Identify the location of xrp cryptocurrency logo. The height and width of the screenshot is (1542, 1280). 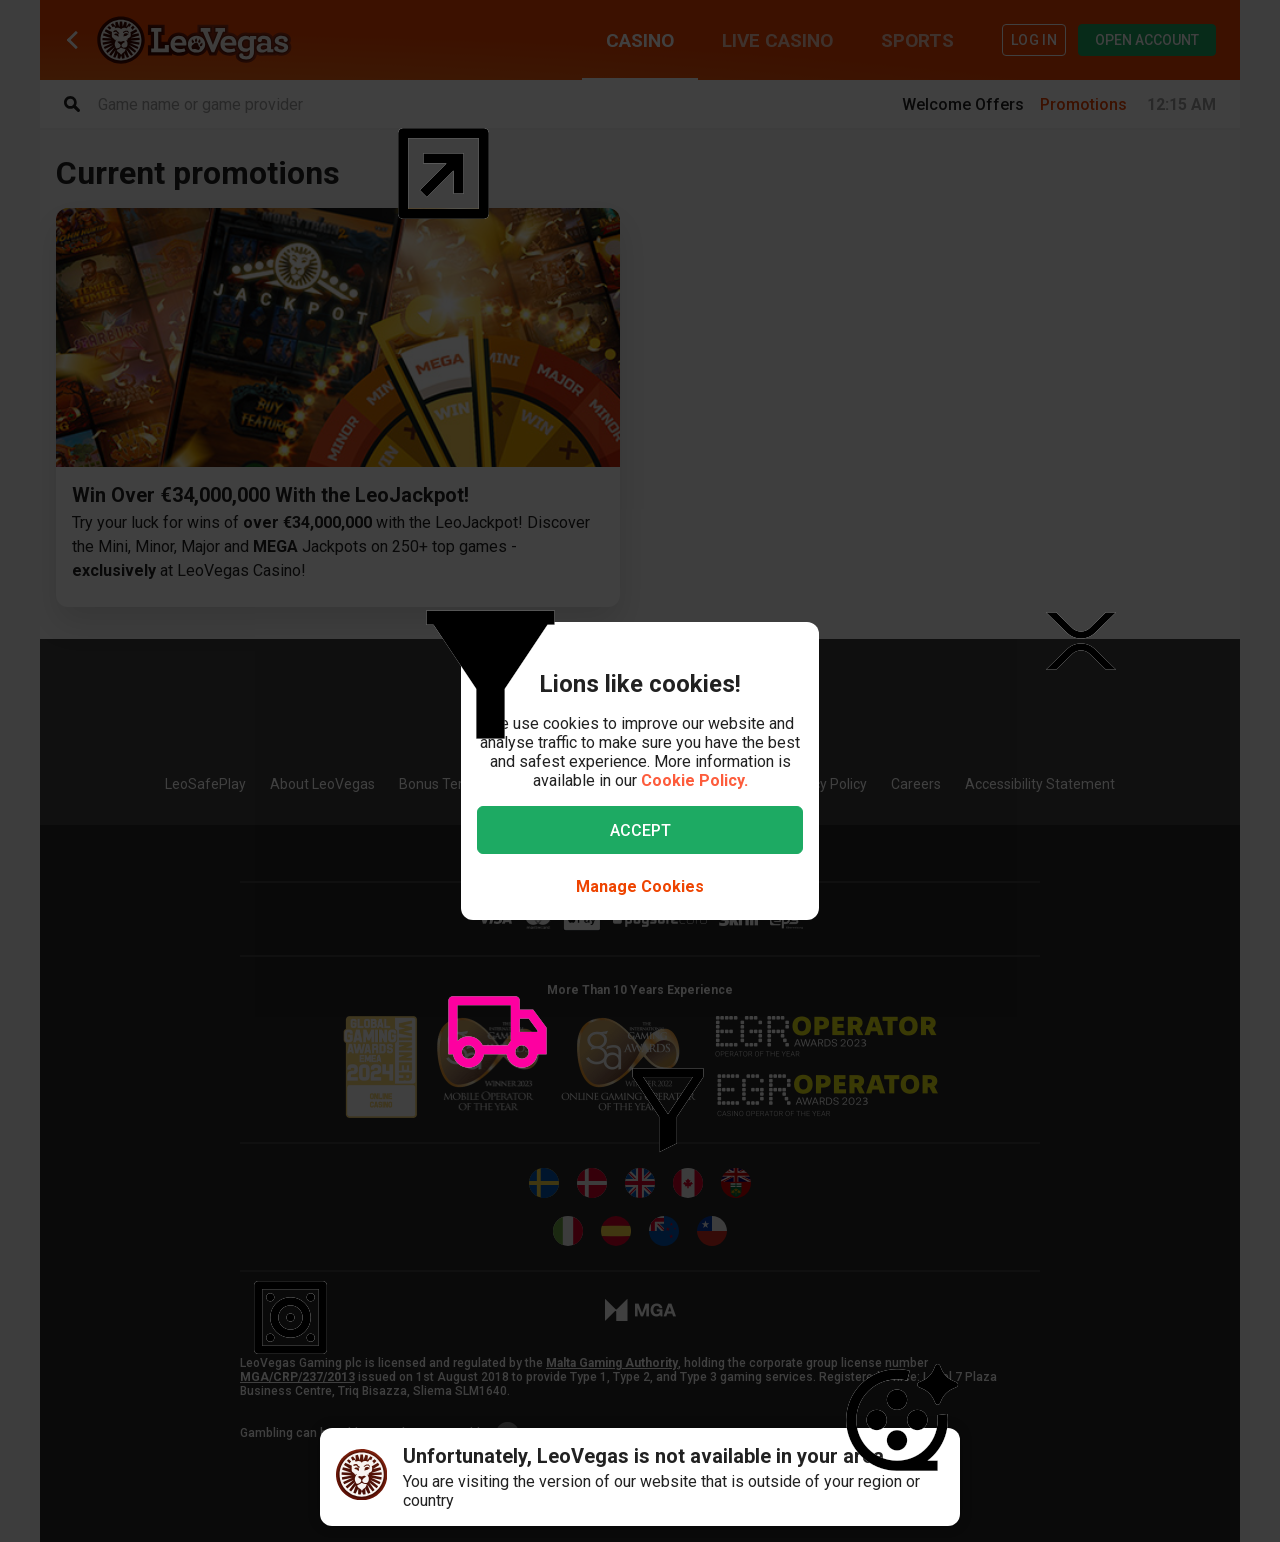
(1081, 641).